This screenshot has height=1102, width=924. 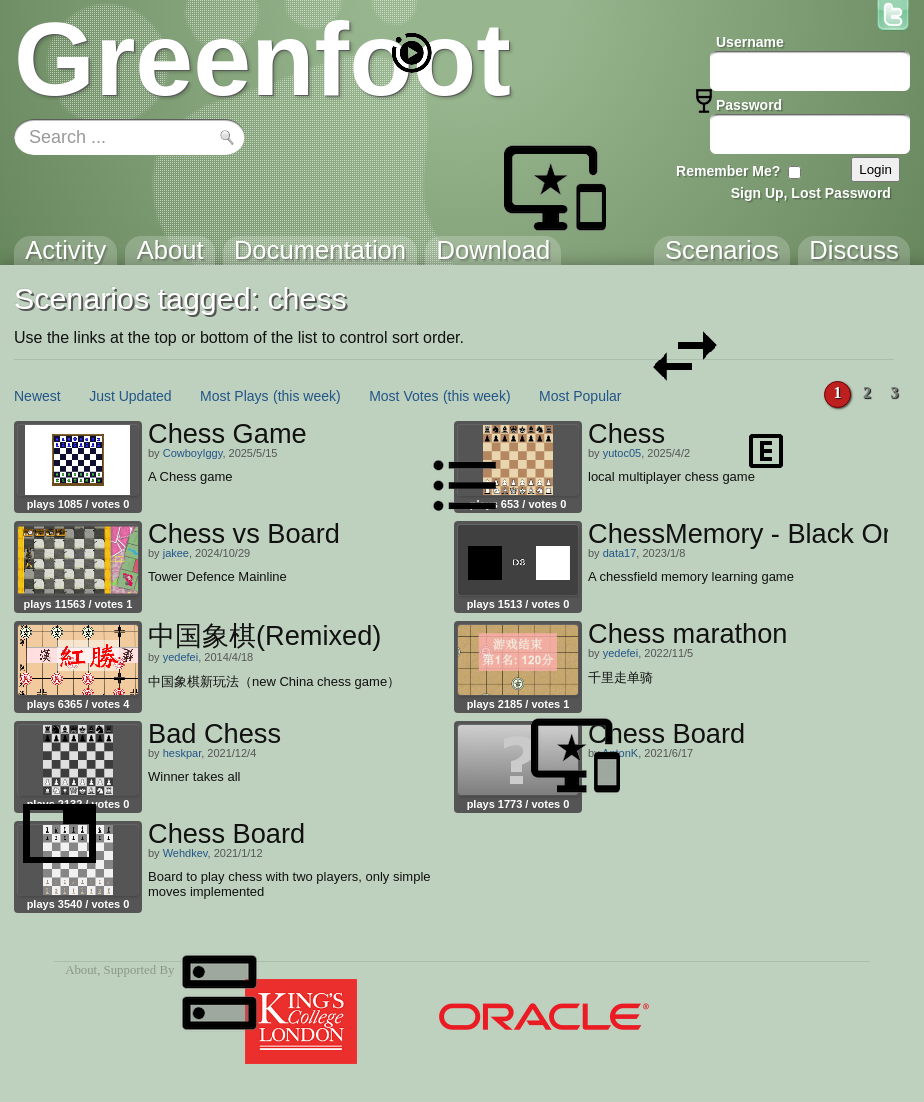 I want to click on indicates explicit content warning, so click(x=766, y=451).